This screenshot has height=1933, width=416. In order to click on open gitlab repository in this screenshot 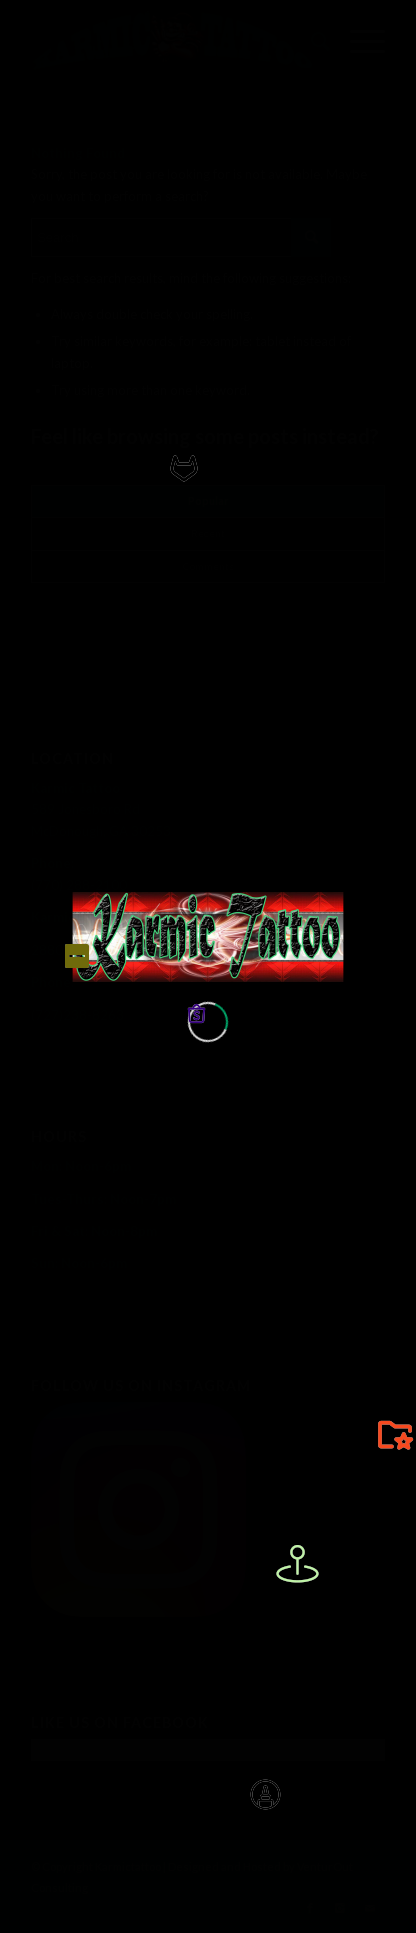, I will do `click(184, 468)`.